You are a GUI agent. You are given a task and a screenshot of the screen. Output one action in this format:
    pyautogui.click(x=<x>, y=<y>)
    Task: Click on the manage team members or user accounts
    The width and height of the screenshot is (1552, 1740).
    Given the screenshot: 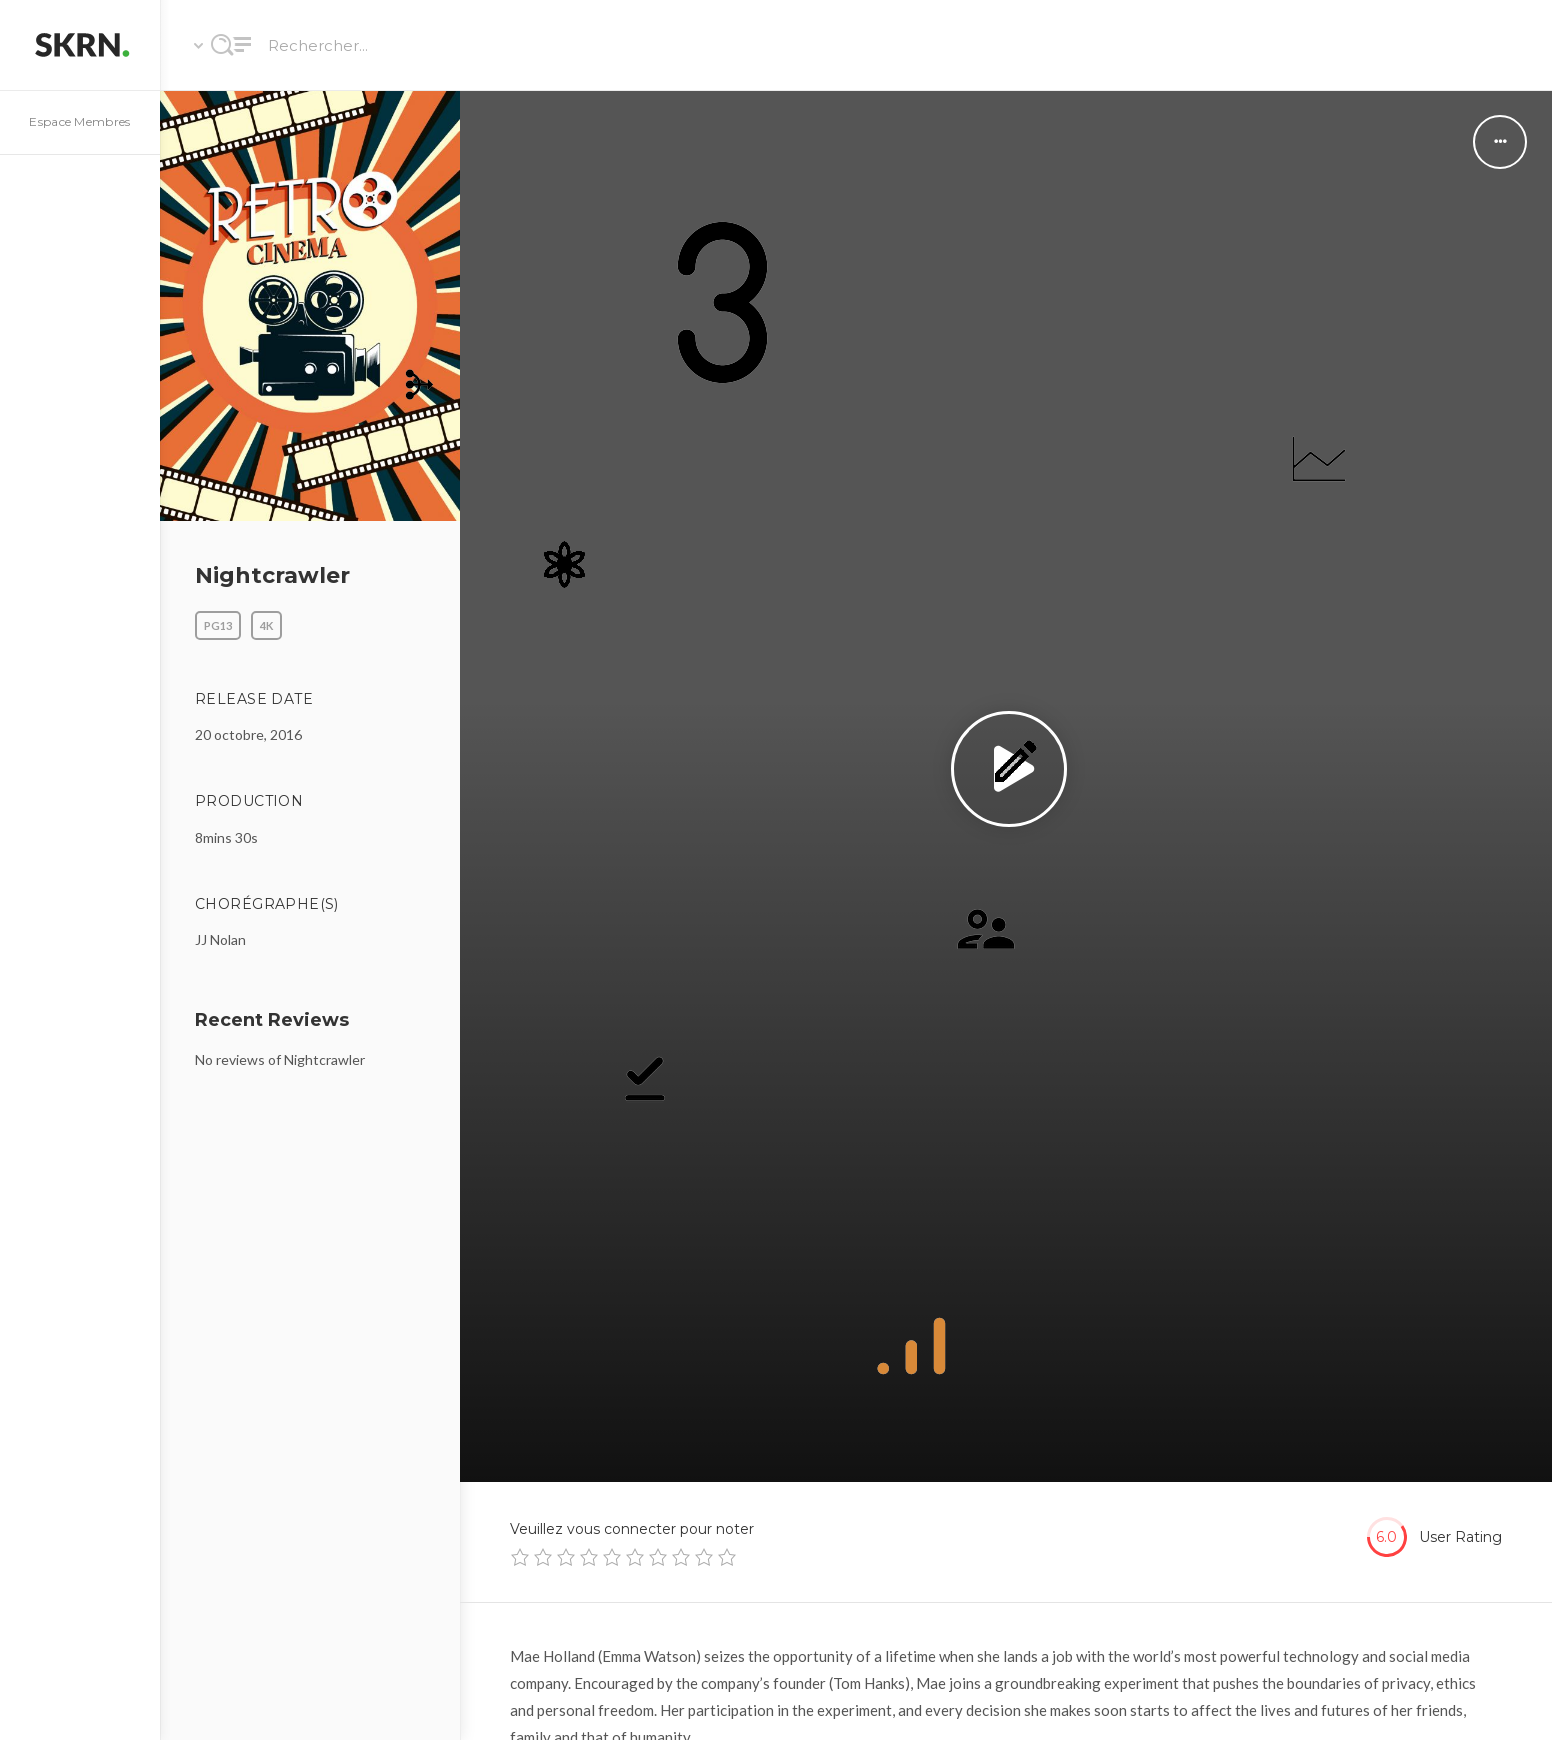 What is the action you would take?
    pyautogui.click(x=986, y=929)
    